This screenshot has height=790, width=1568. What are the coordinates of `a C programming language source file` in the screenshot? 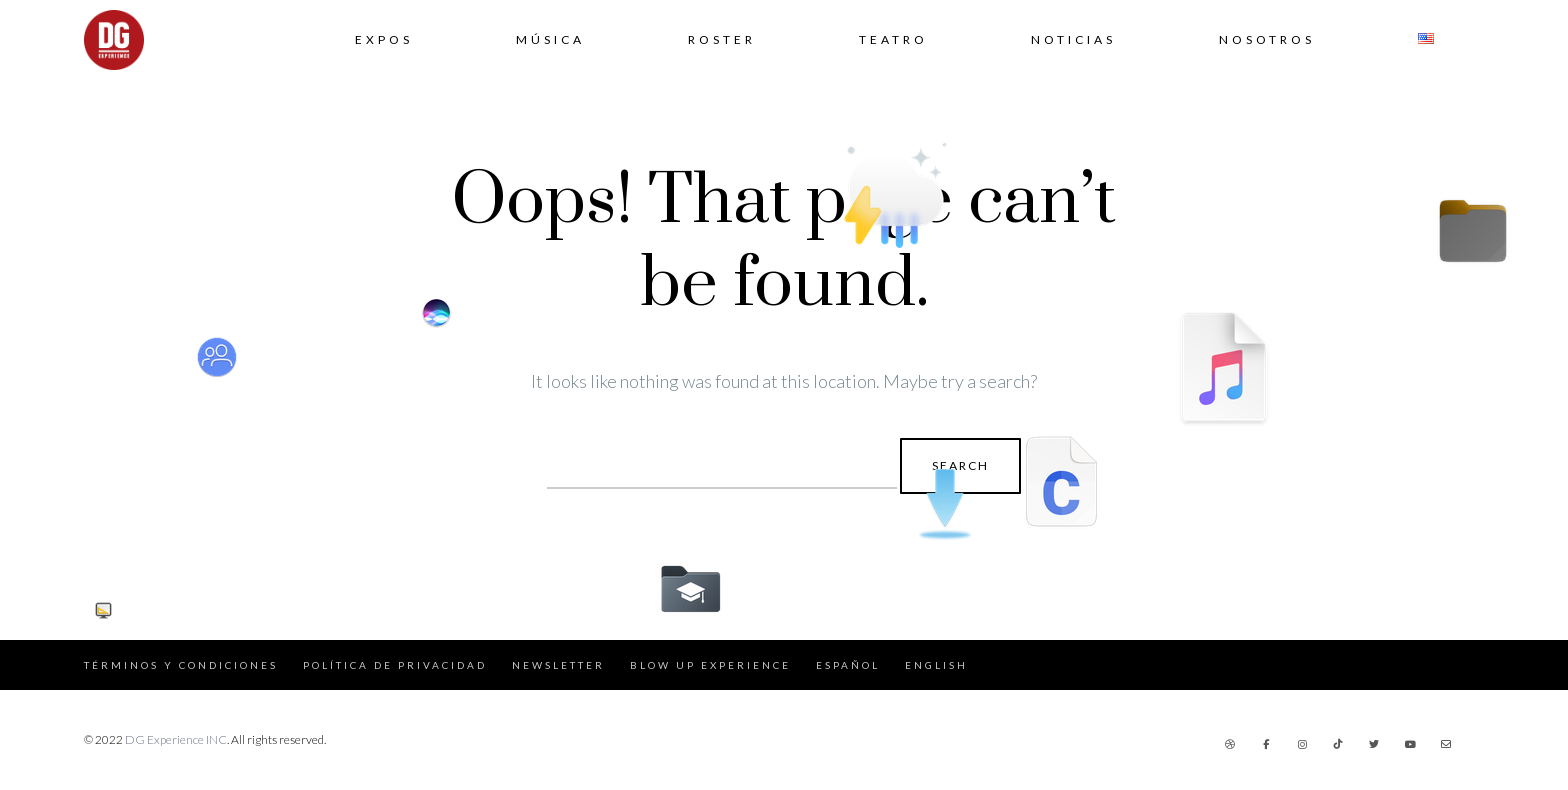 It's located at (1061, 481).